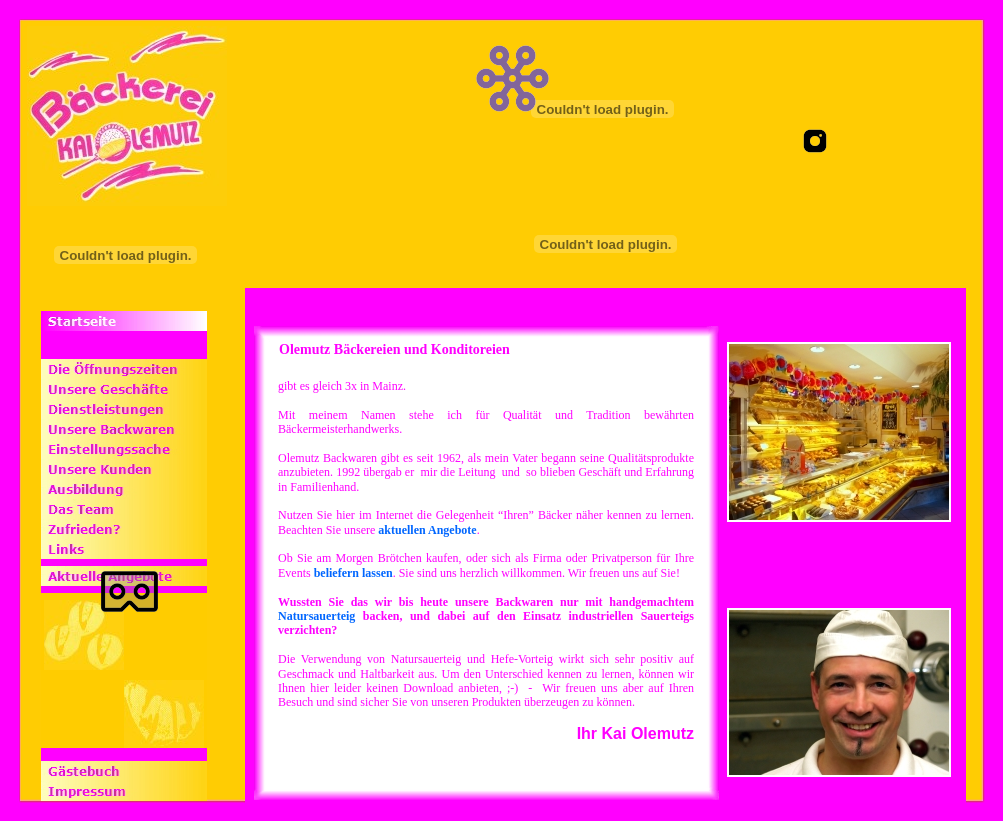 This screenshot has width=1003, height=821. I want to click on view star network topology, so click(512, 78).